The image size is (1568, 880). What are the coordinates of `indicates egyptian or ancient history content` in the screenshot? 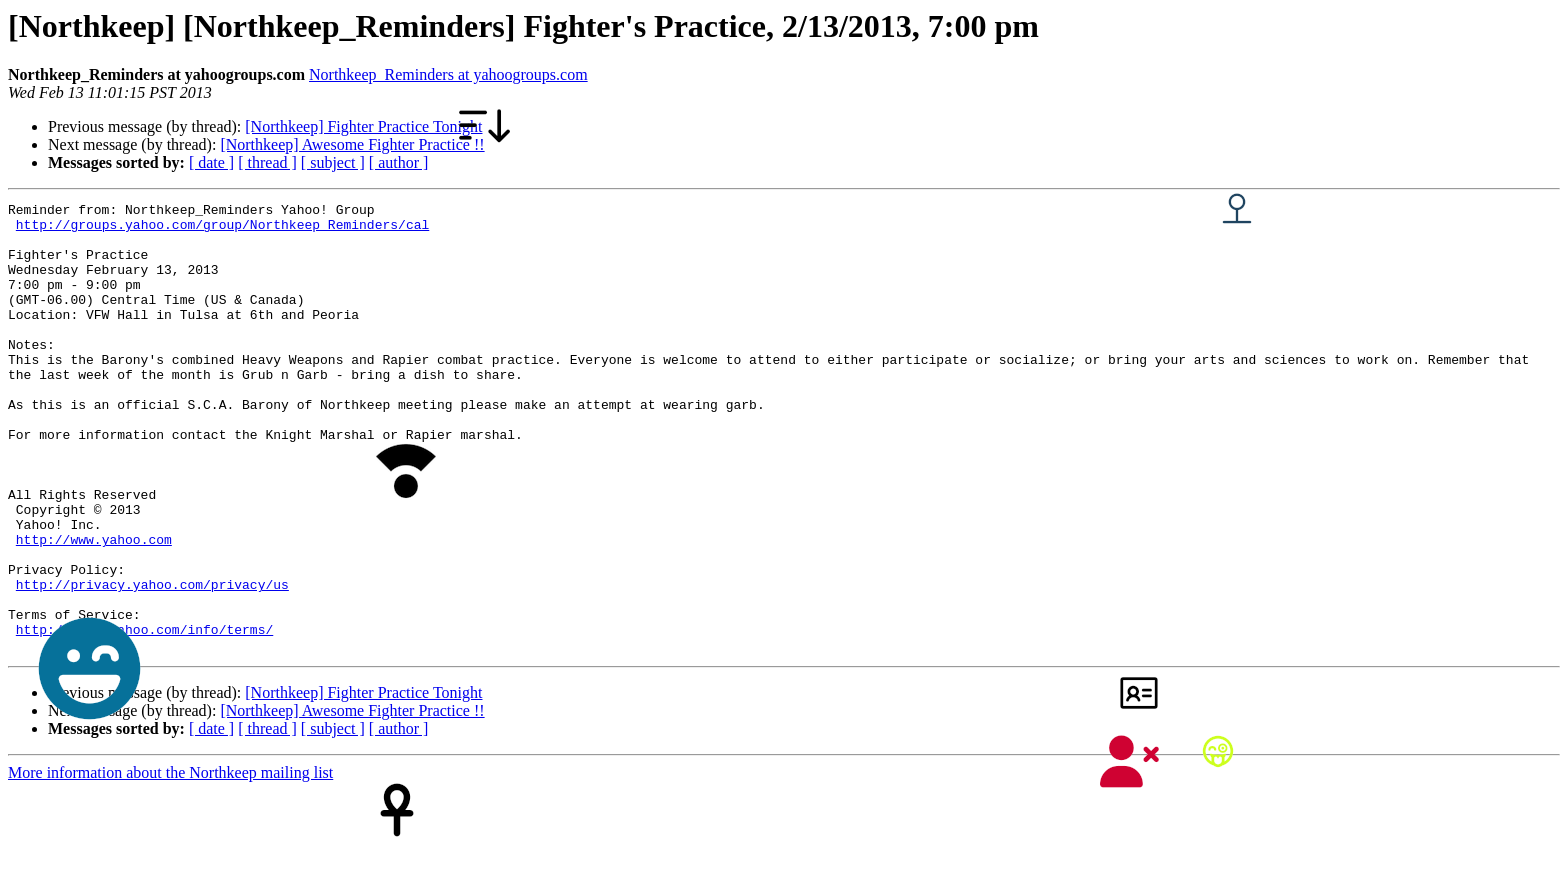 It's located at (397, 810).